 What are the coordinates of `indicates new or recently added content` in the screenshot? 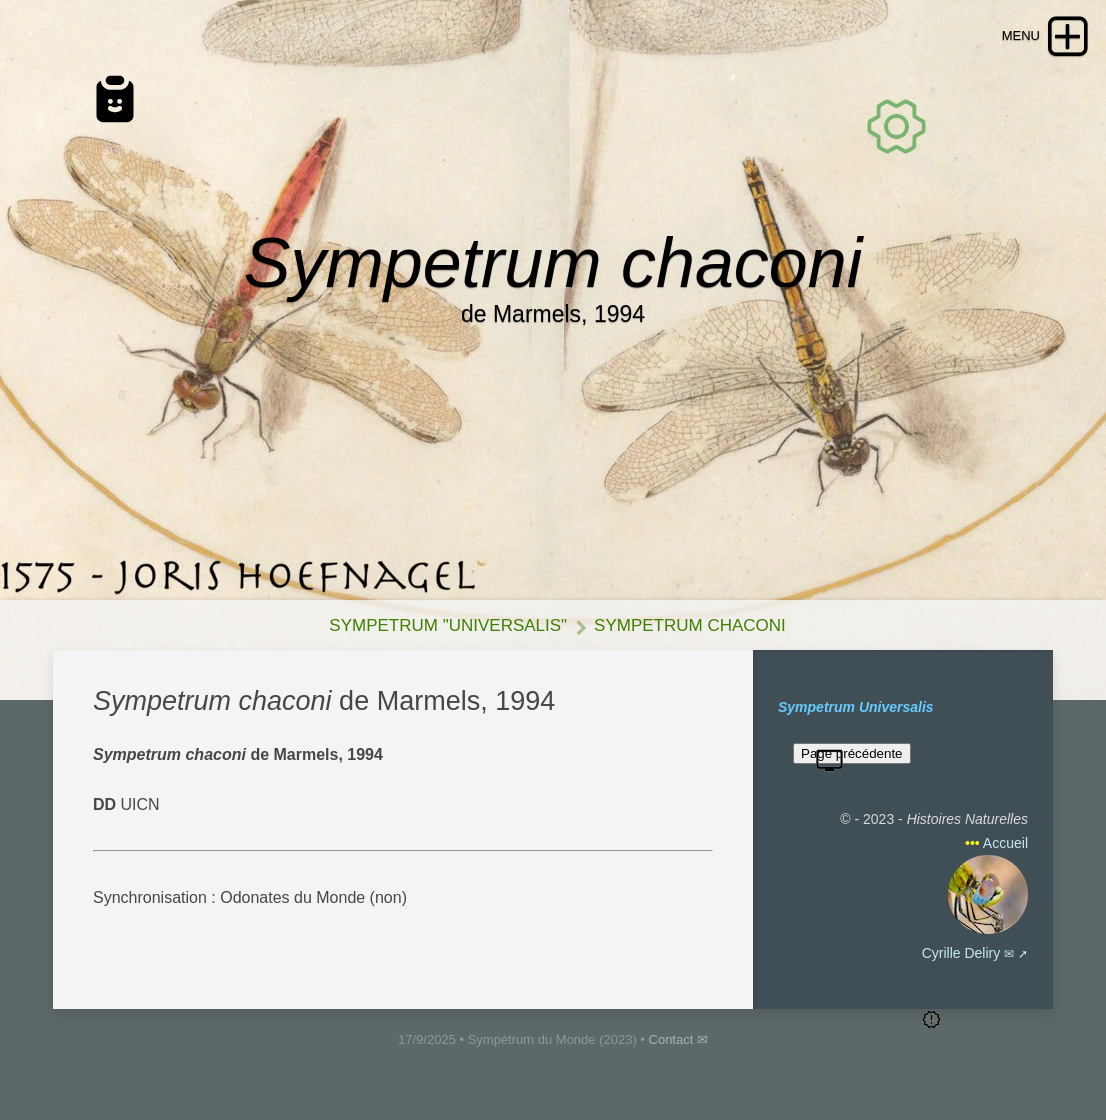 It's located at (931, 1019).